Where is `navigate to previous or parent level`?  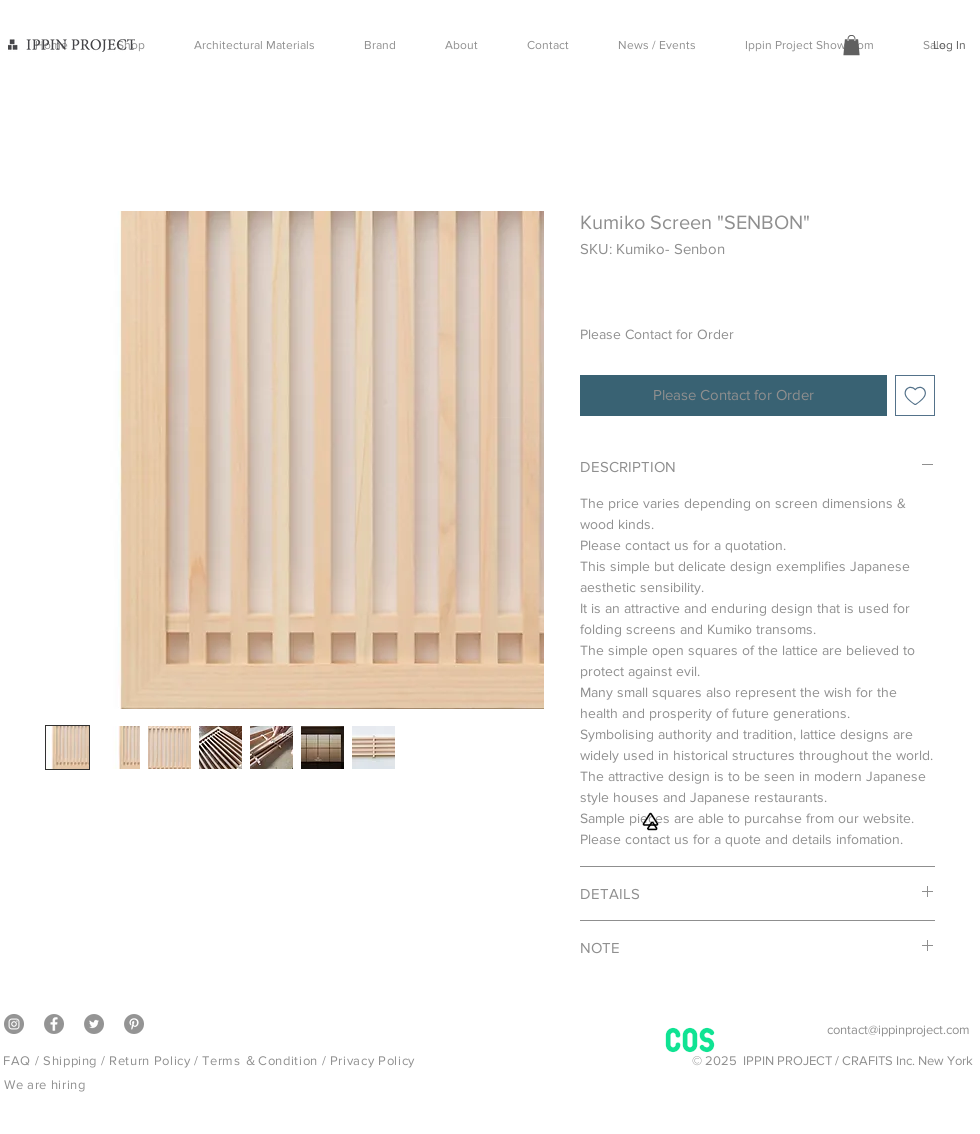 navigate to previous or parent level is located at coordinates (650, 821).